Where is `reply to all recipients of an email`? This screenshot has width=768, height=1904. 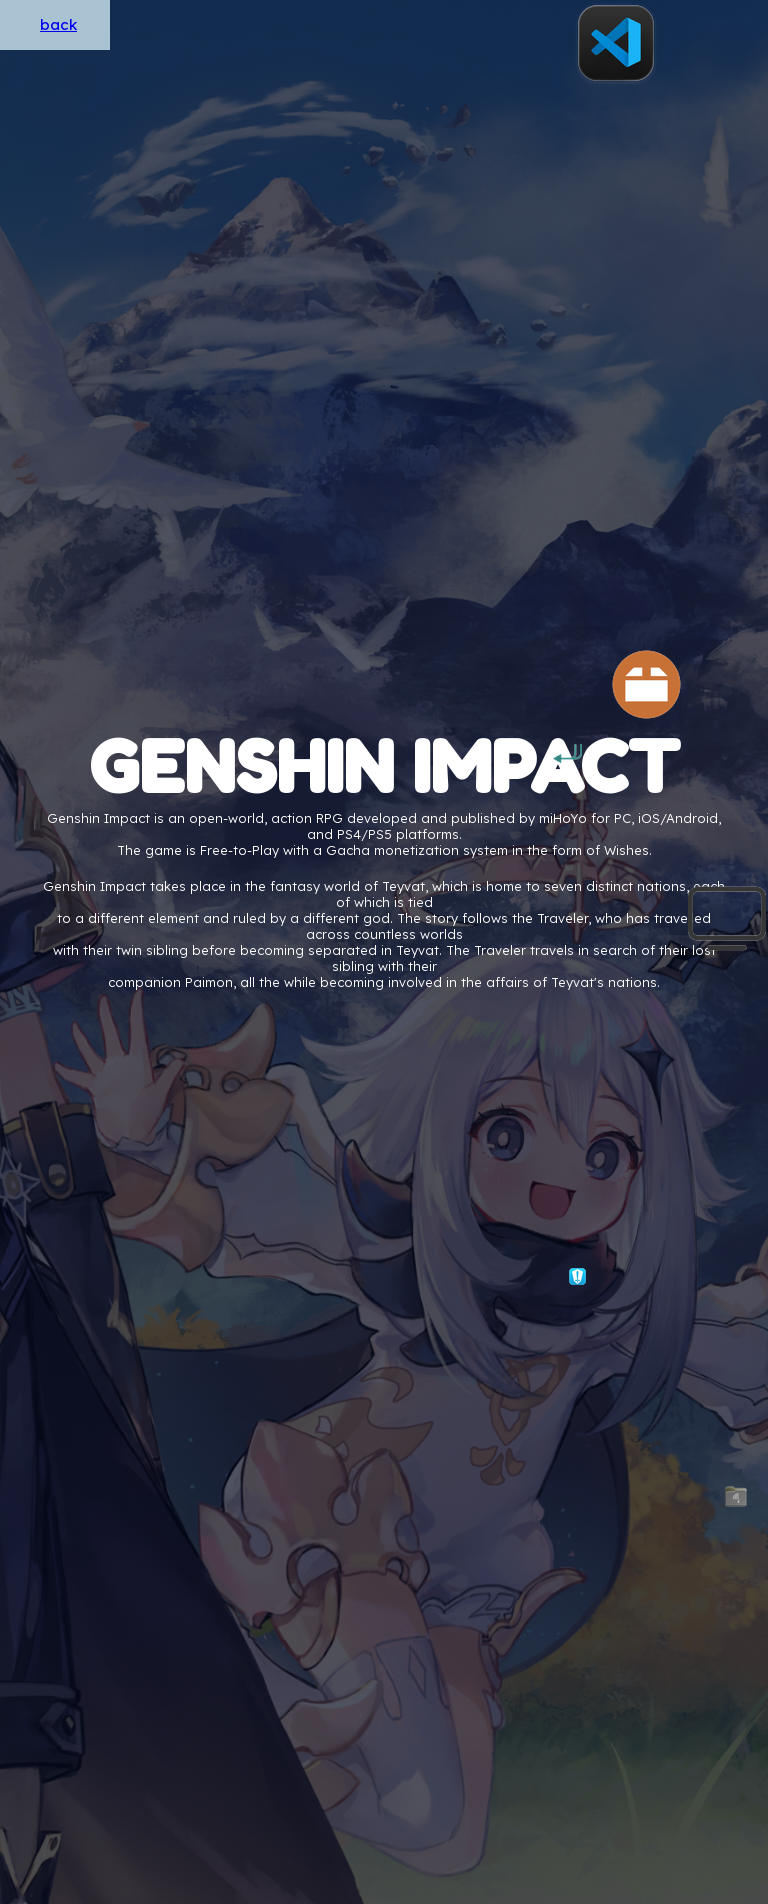
reply to all recipients of an email is located at coordinates (567, 752).